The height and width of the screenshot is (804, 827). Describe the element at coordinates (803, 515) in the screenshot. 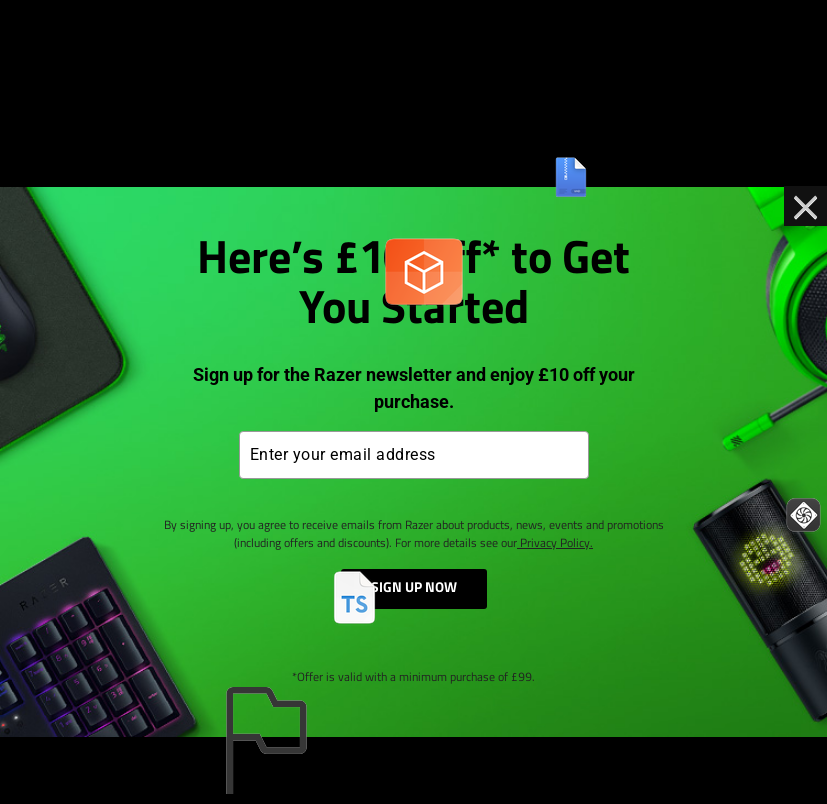

I see `open engineering or developer settings` at that location.